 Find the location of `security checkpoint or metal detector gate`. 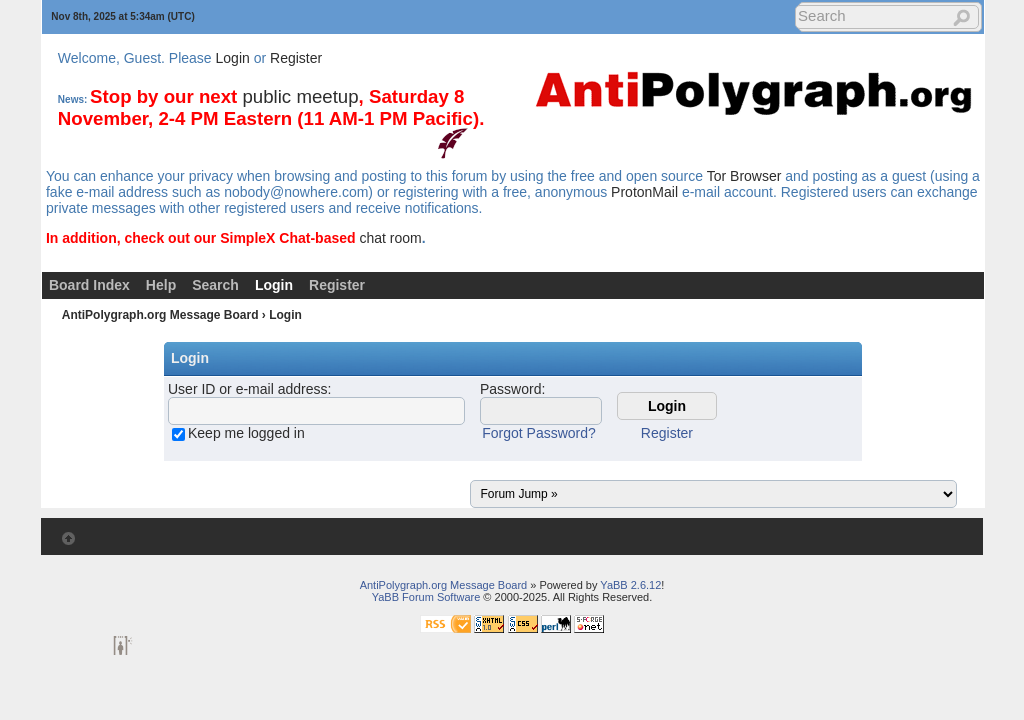

security checkpoint or metal detector gate is located at coordinates (122, 645).